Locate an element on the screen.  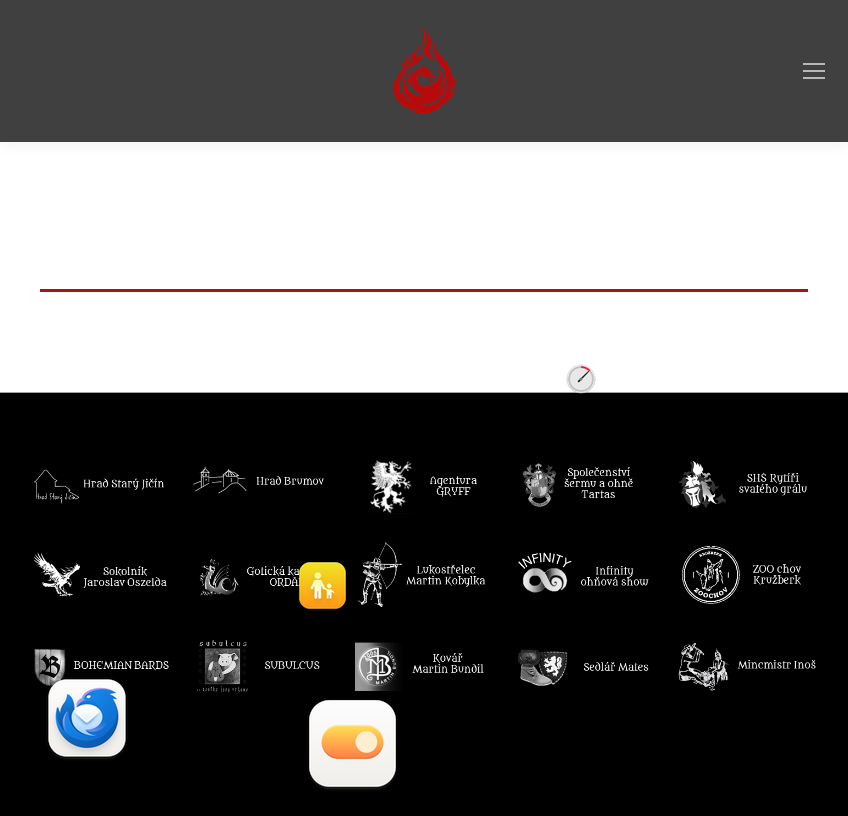
open thunderbird email client is located at coordinates (87, 718).